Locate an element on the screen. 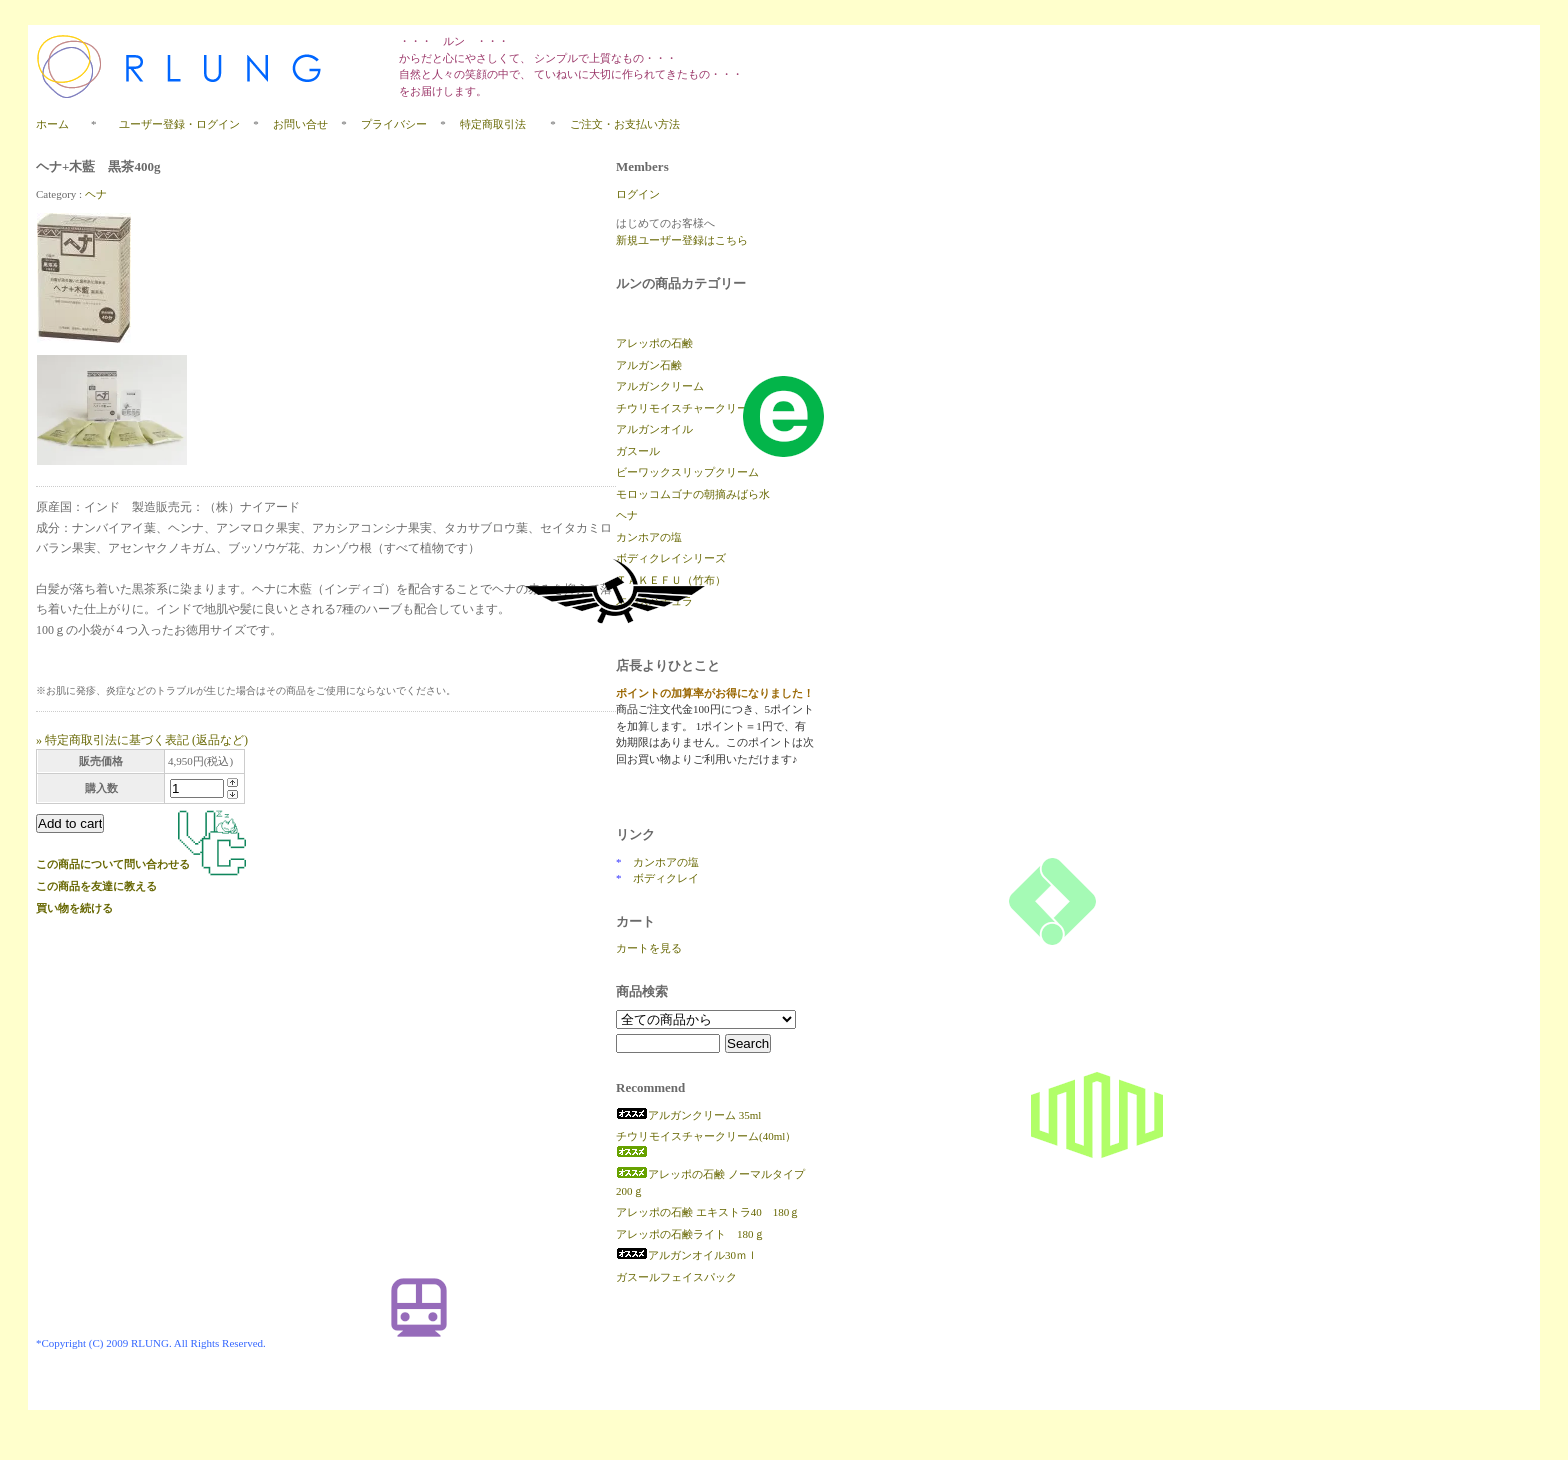 Image resolution: width=1568 pixels, height=1460 pixels. equinix metal logo is located at coordinates (1097, 1115).